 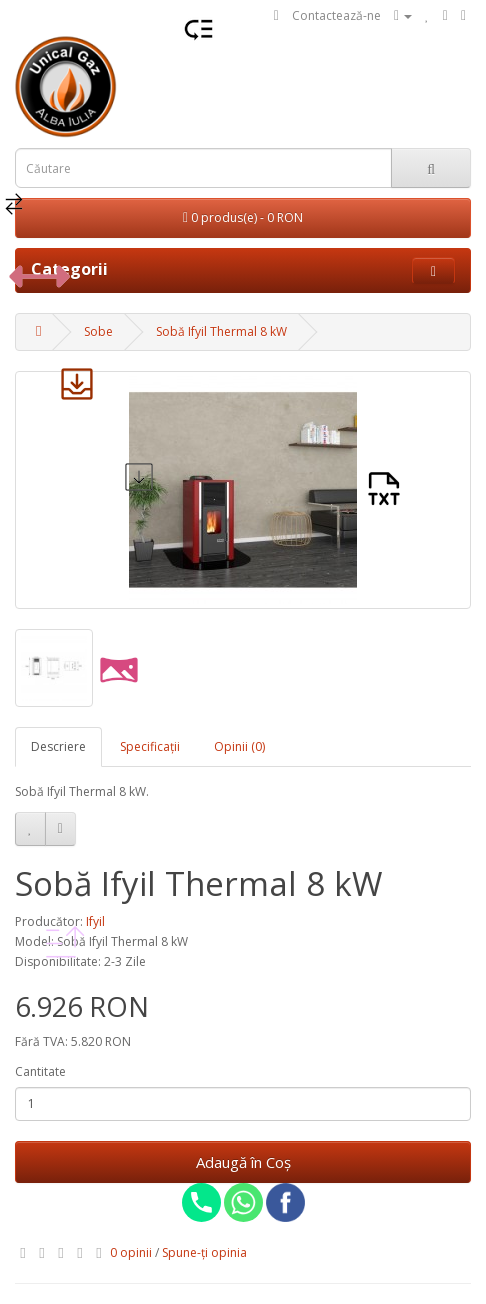 I want to click on swap or exchange items, so click(x=14, y=204).